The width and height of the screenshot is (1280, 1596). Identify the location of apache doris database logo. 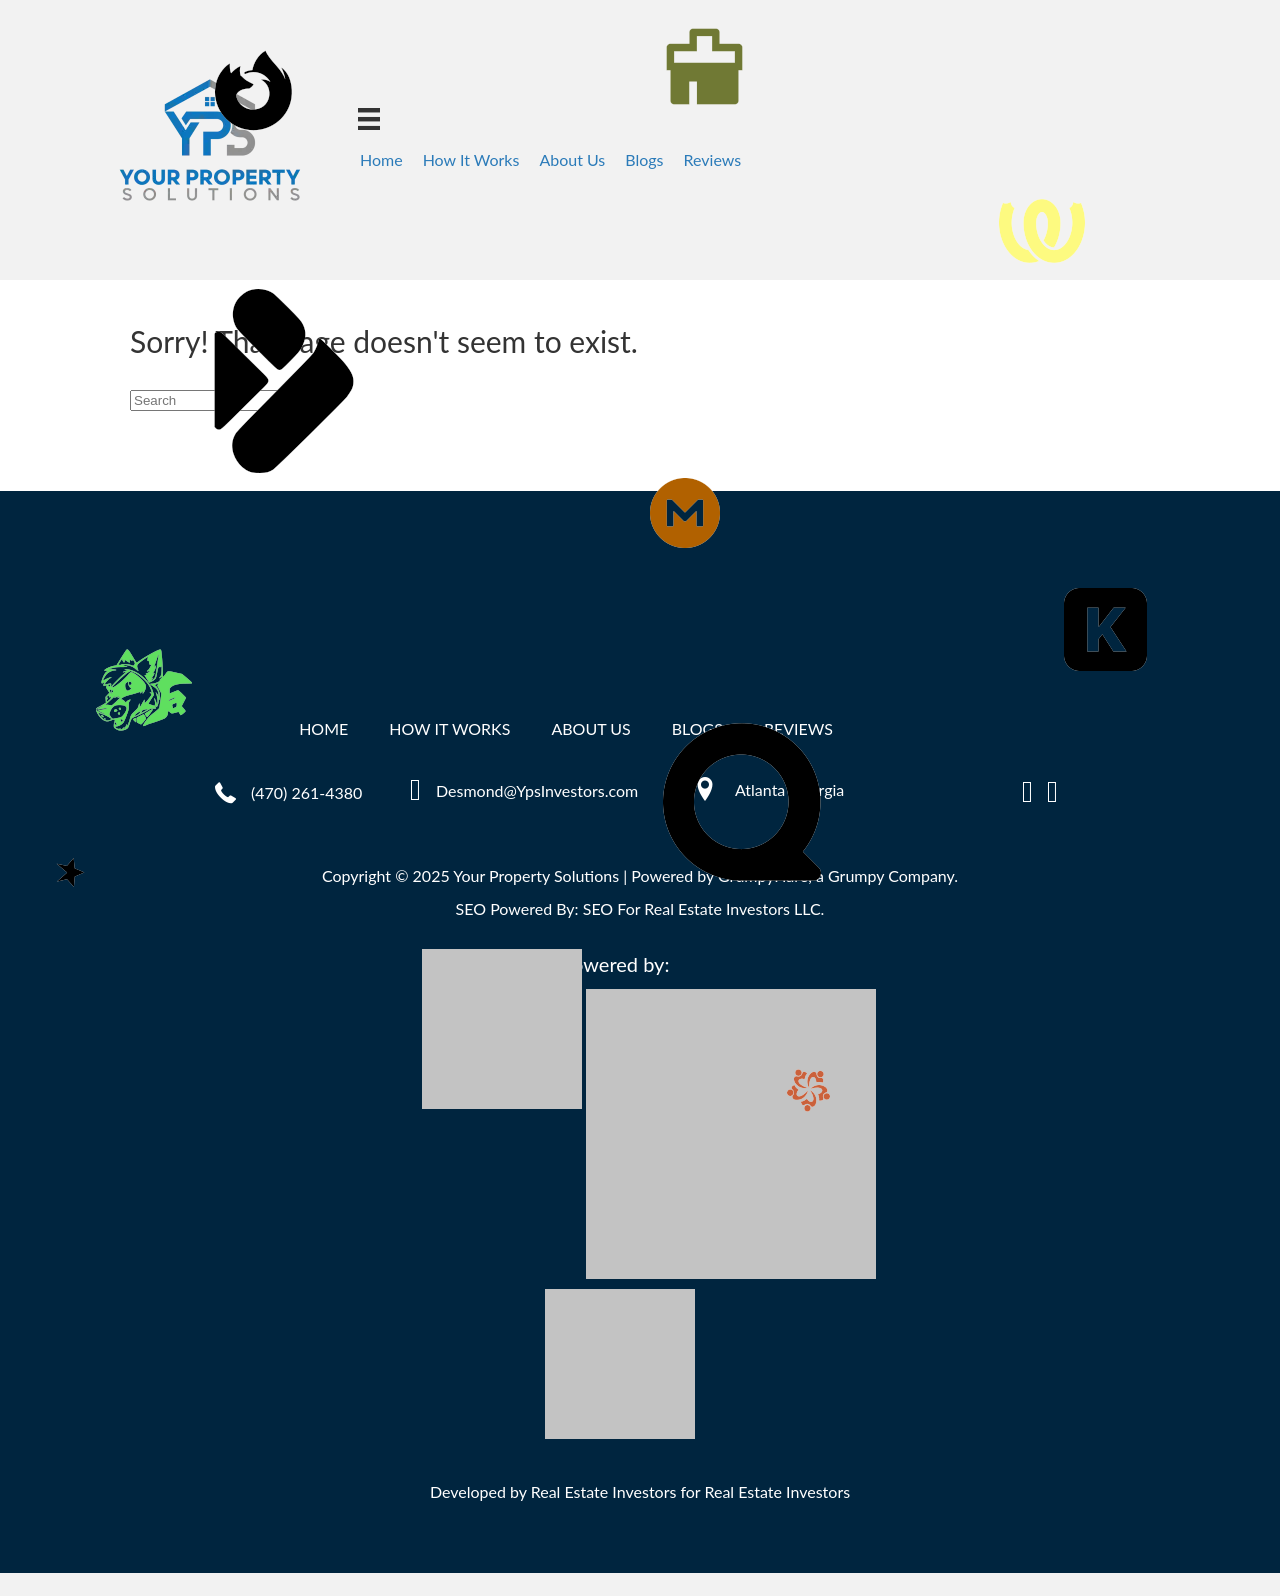
(284, 381).